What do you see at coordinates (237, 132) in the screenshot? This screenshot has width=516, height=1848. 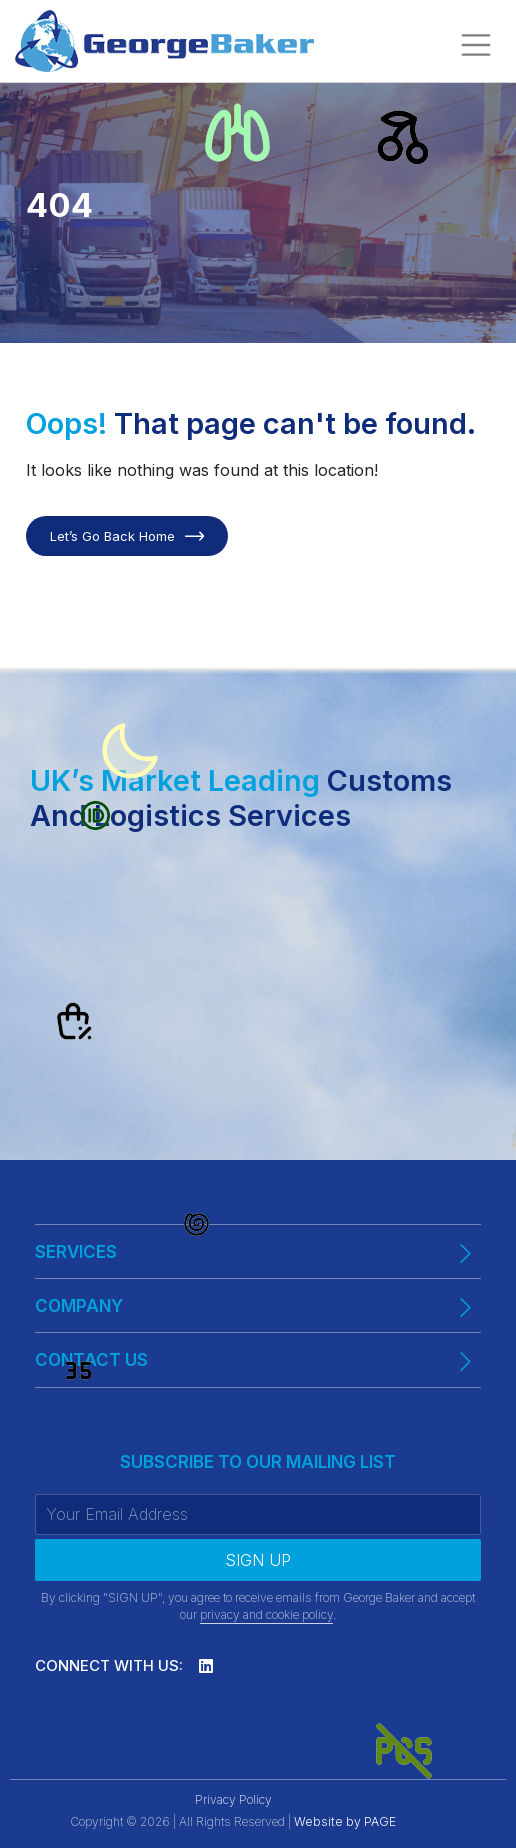 I see `access respiratory health information` at bounding box center [237, 132].